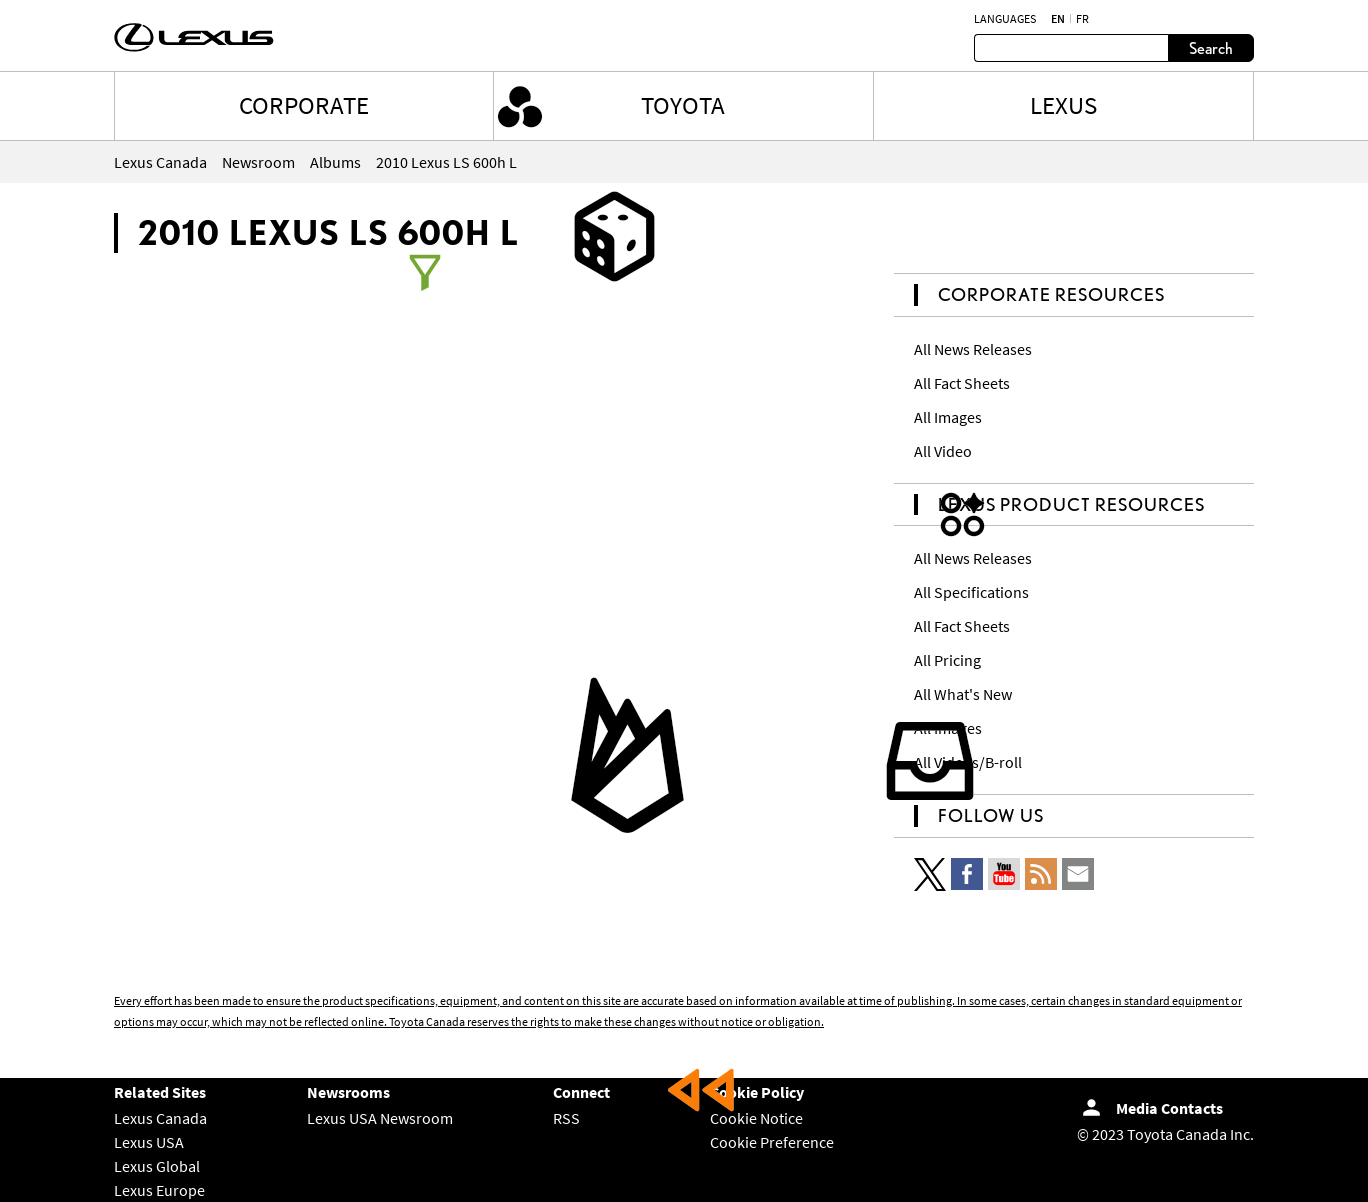  What do you see at coordinates (520, 110) in the screenshot?
I see `apply color filter to image` at bounding box center [520, 110].